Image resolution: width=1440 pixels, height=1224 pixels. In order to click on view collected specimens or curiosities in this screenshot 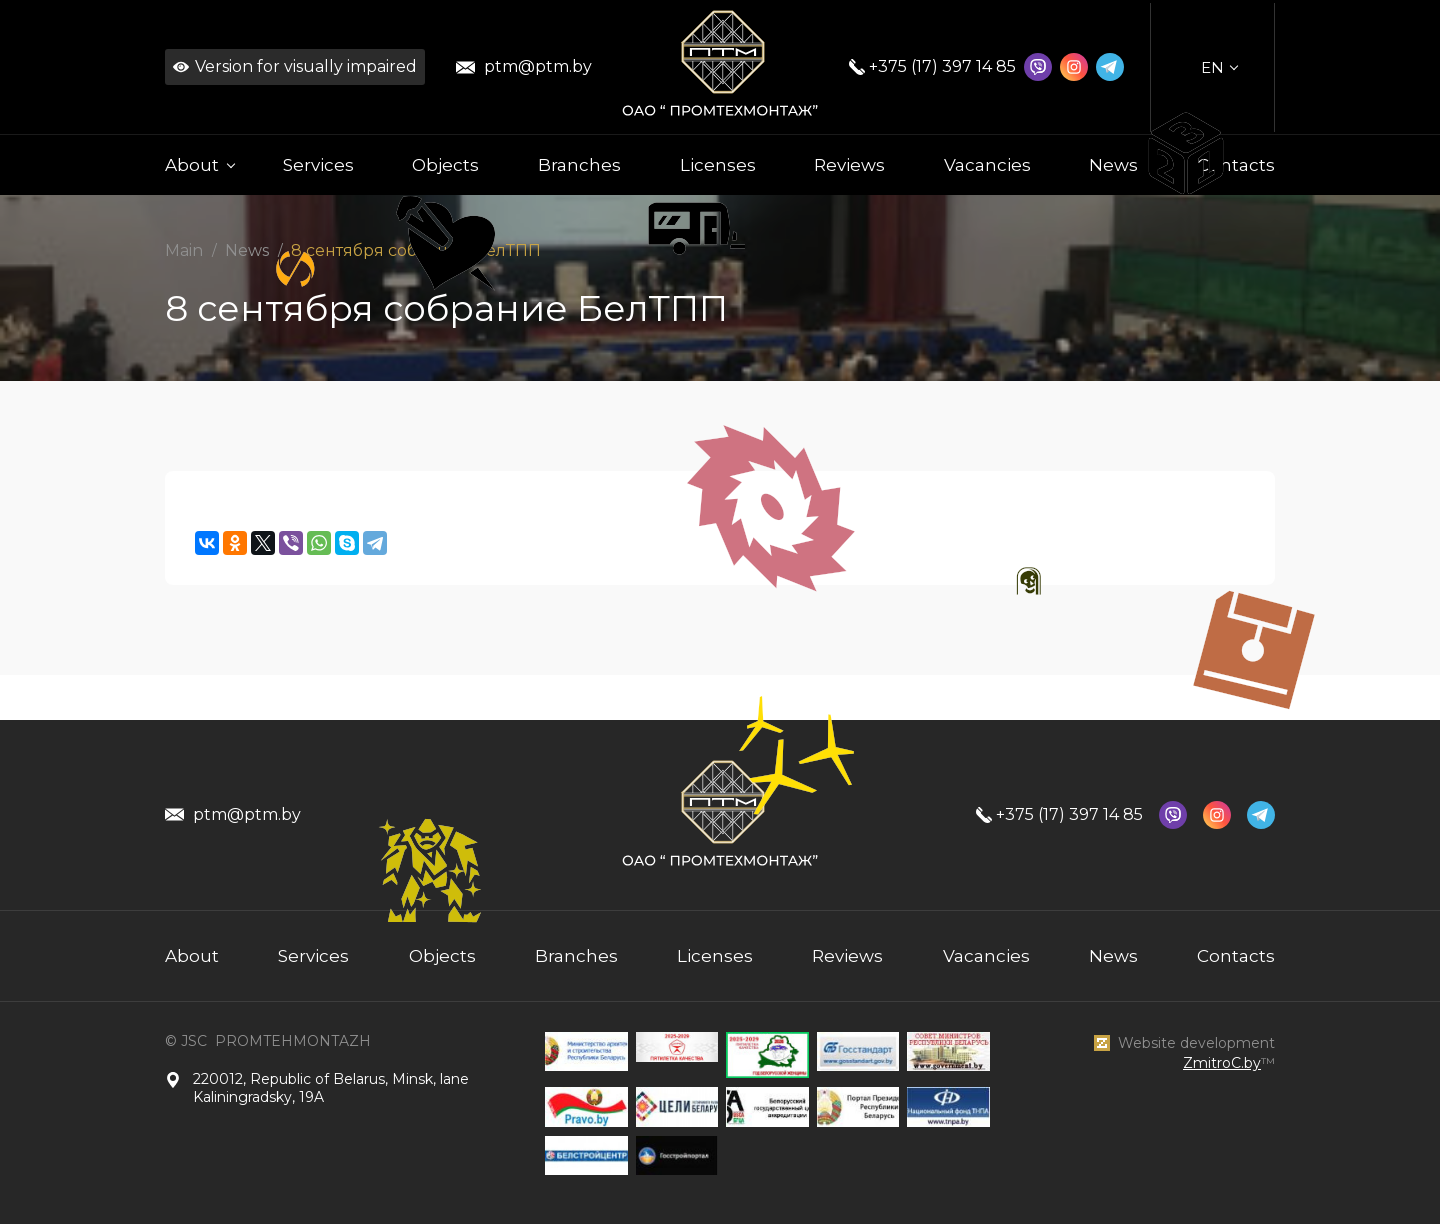, I will do `click(1029, 581)`.